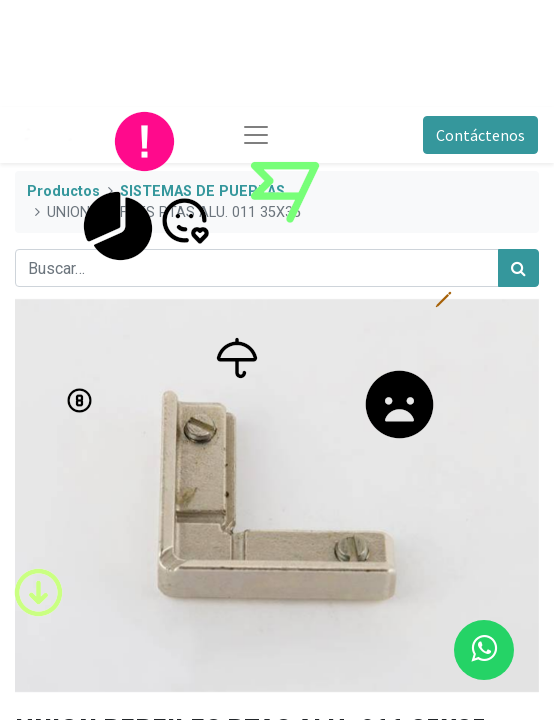 The image size is (554, 720). I want to click on flag or bookmark an item, so click(282, 188).